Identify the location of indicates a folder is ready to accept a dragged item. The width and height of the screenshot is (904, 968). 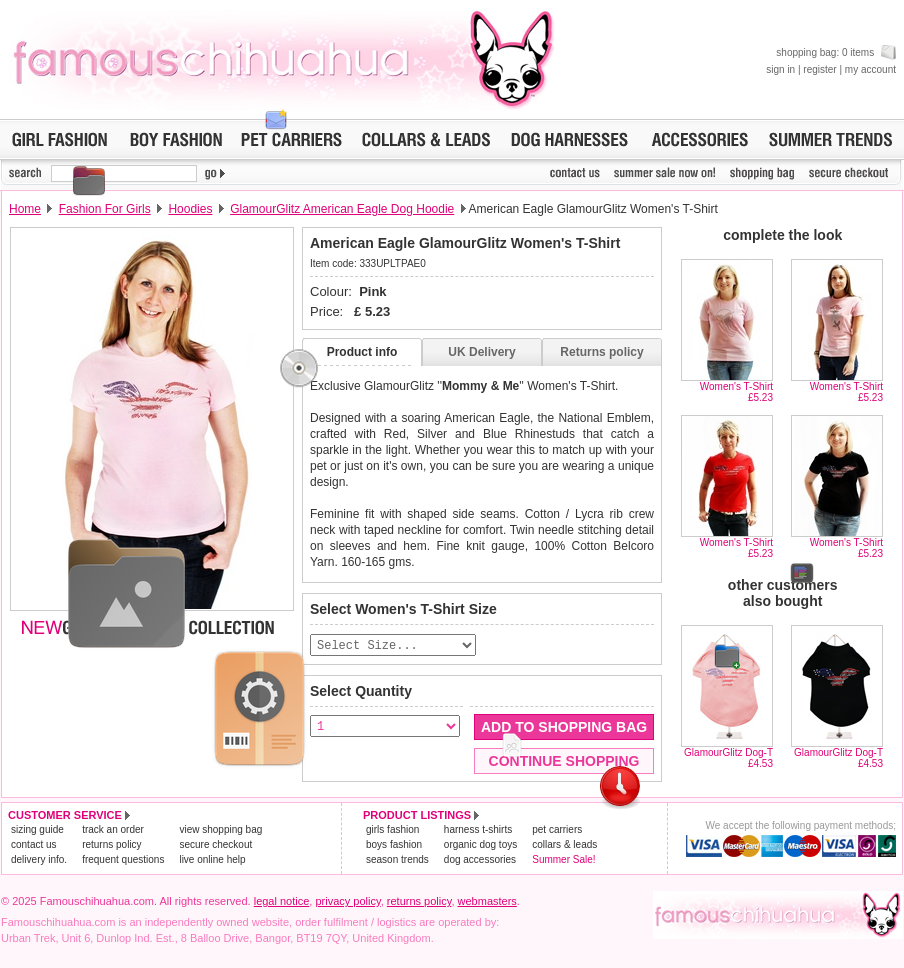
(89, 180).